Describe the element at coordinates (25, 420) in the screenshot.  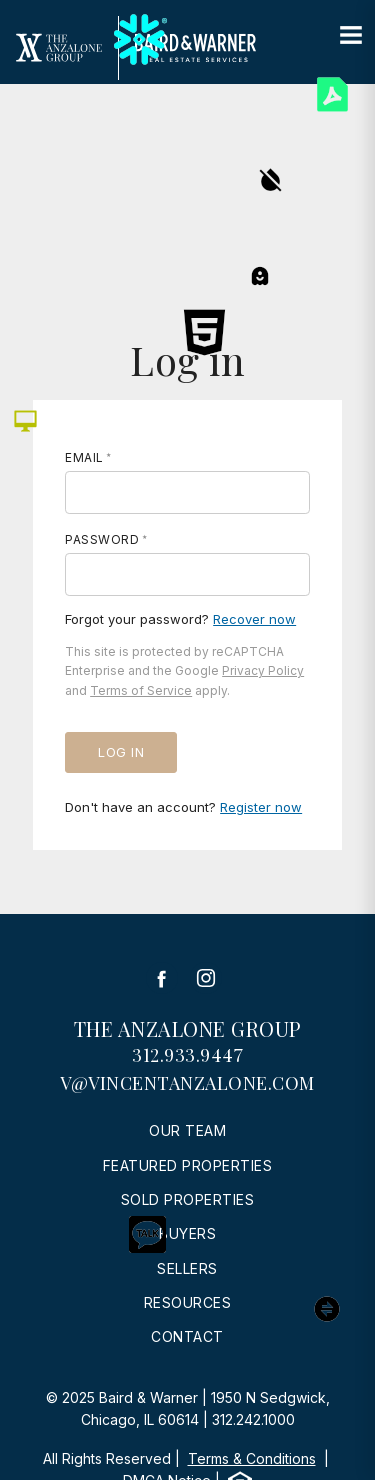
I see `mac desktop or imac device` at that location.